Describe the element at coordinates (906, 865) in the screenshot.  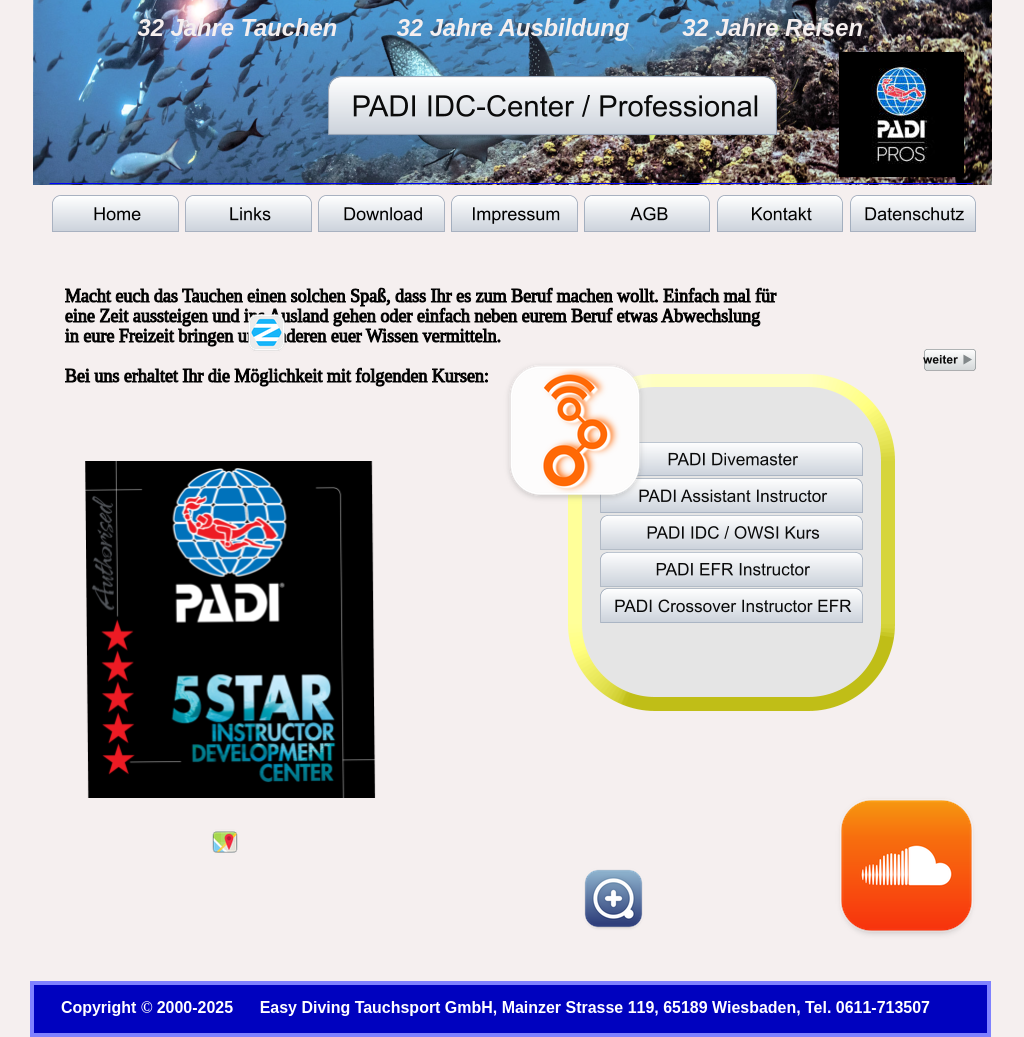
I see `open SoundCloud app` at that location.